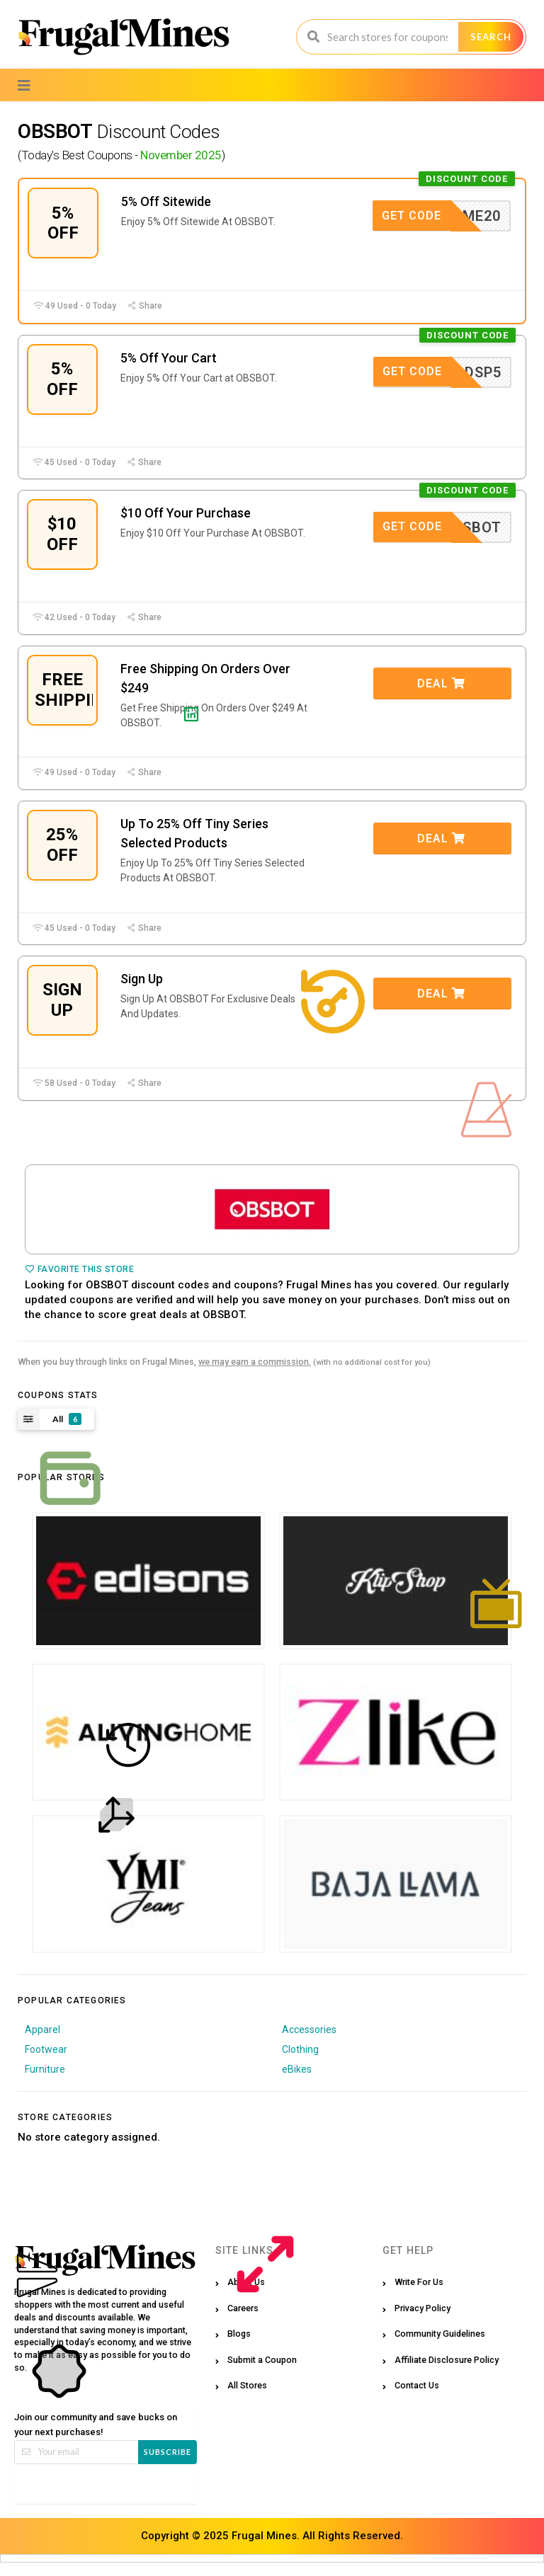  What do you see at coordinates (128, 1745) in the screenshot?
I see `view commit or activity history` at bounding box center [128, 1745].